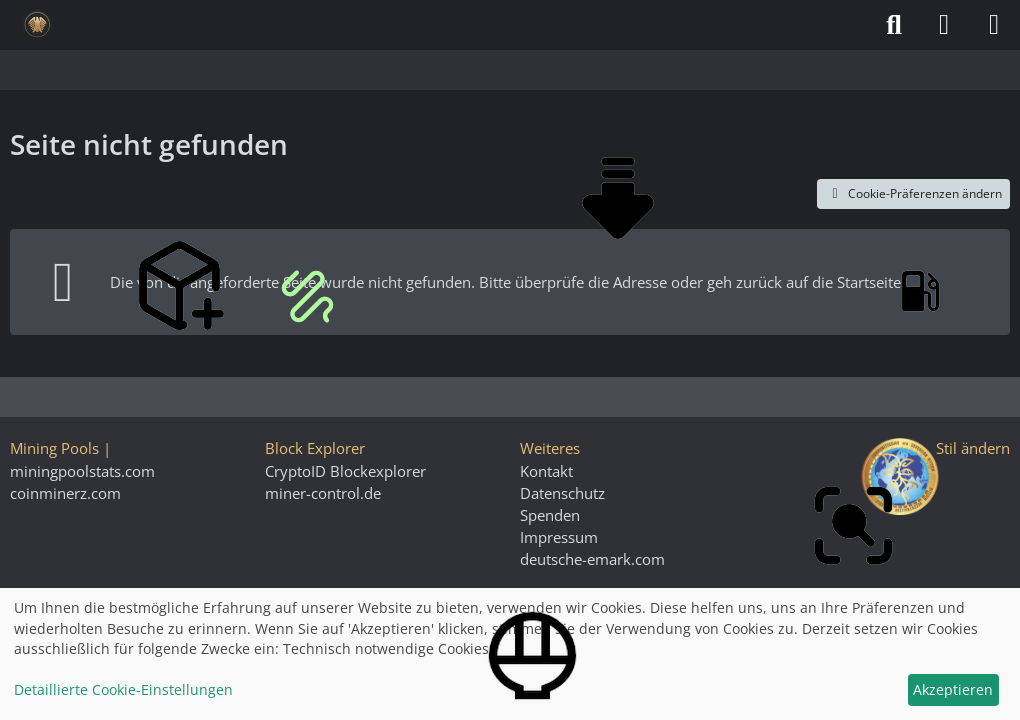 The width and height of the screenshot is (1020, 720). What do you see at coordinates (179, 285) in the screenshot?
I see `add a new 3D object or model` at bounding box center [179, 285].